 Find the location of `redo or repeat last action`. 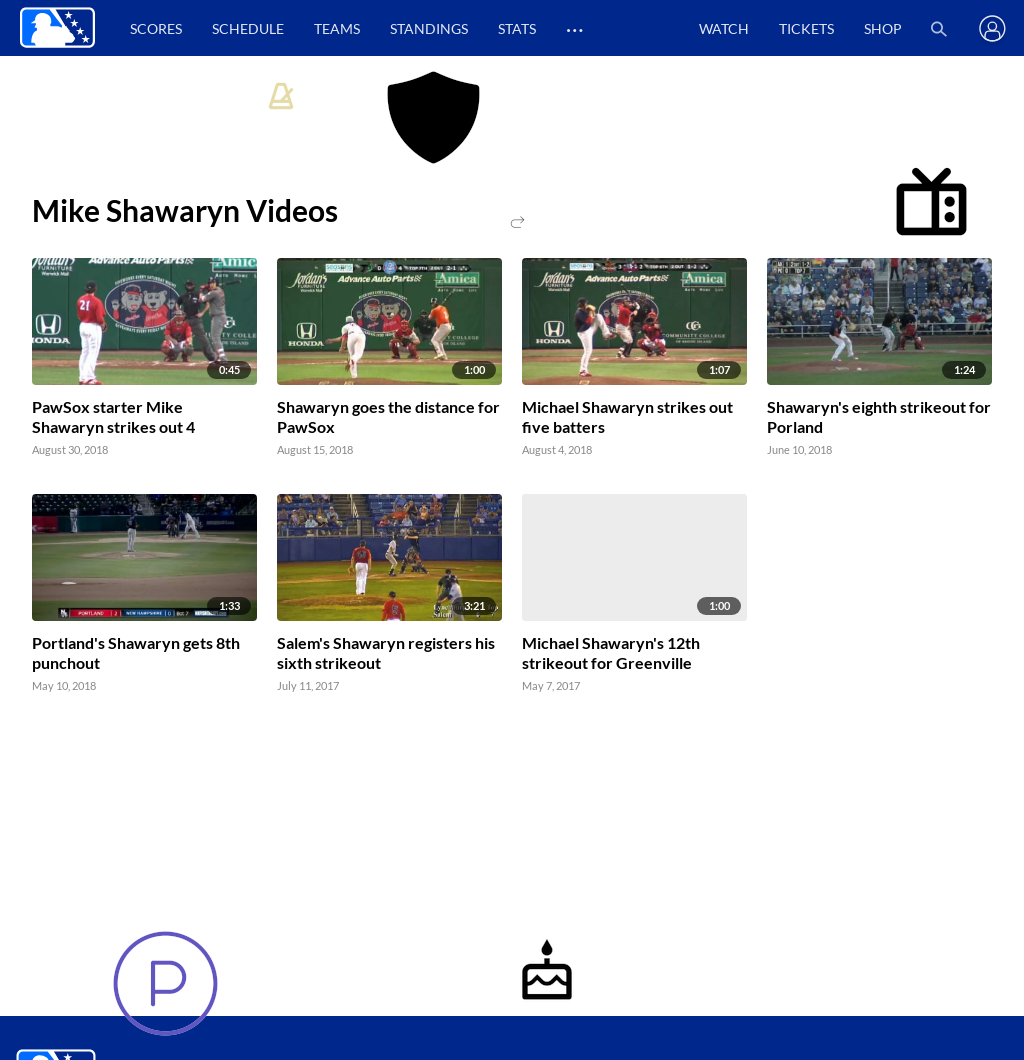

redo or repeat last action is located at coordinates (517, 222).